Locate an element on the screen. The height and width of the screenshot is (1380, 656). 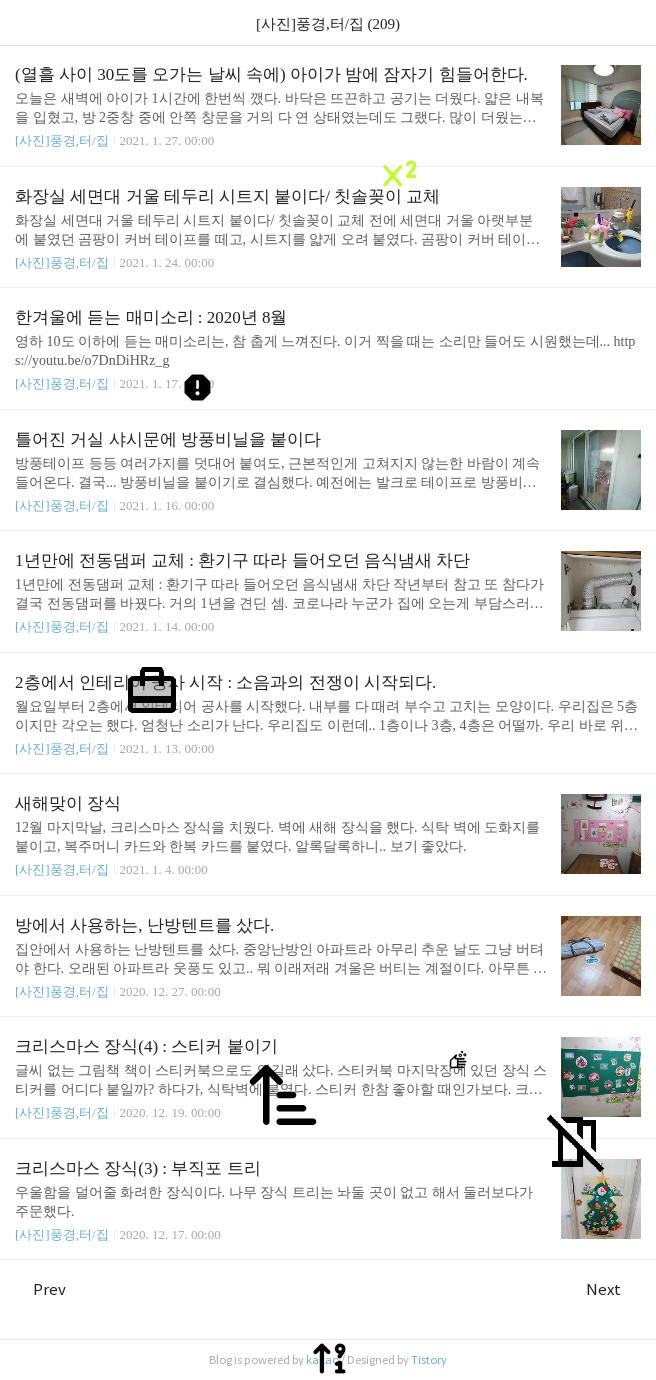
report a problem or issue is located at coordinates (197, 387).